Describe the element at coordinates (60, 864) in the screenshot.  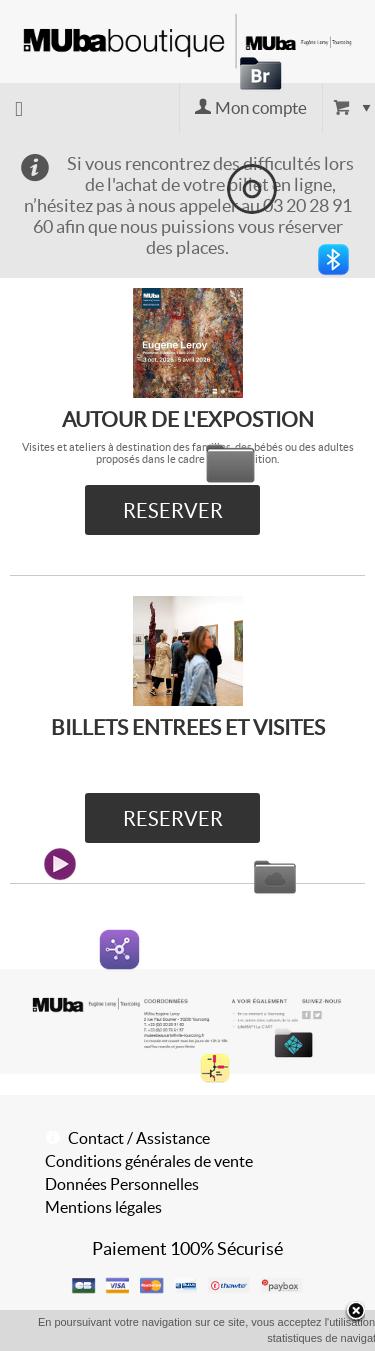
I see `indicates video content or media files` at that location.